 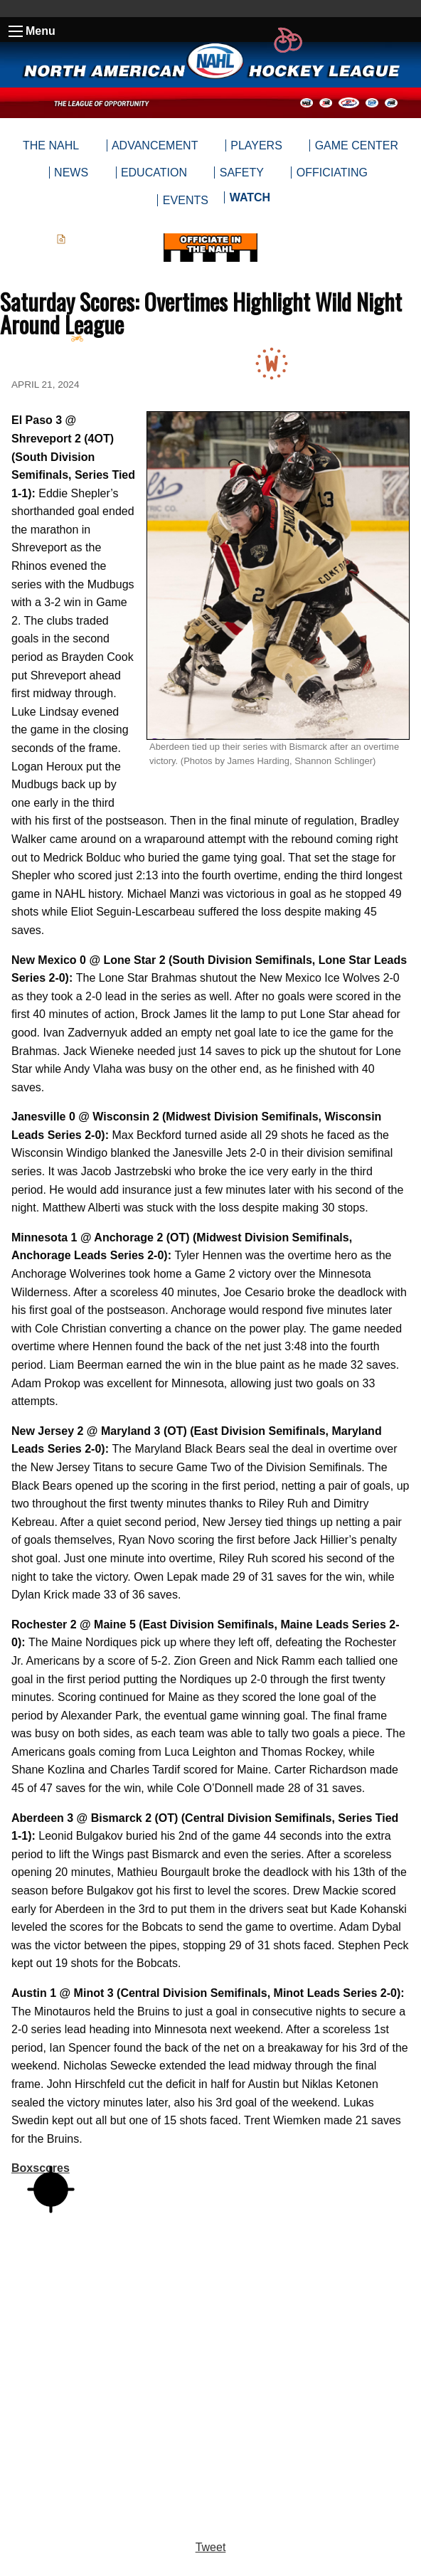 I want to click on center map on current location, so click(x=50, y=2189).